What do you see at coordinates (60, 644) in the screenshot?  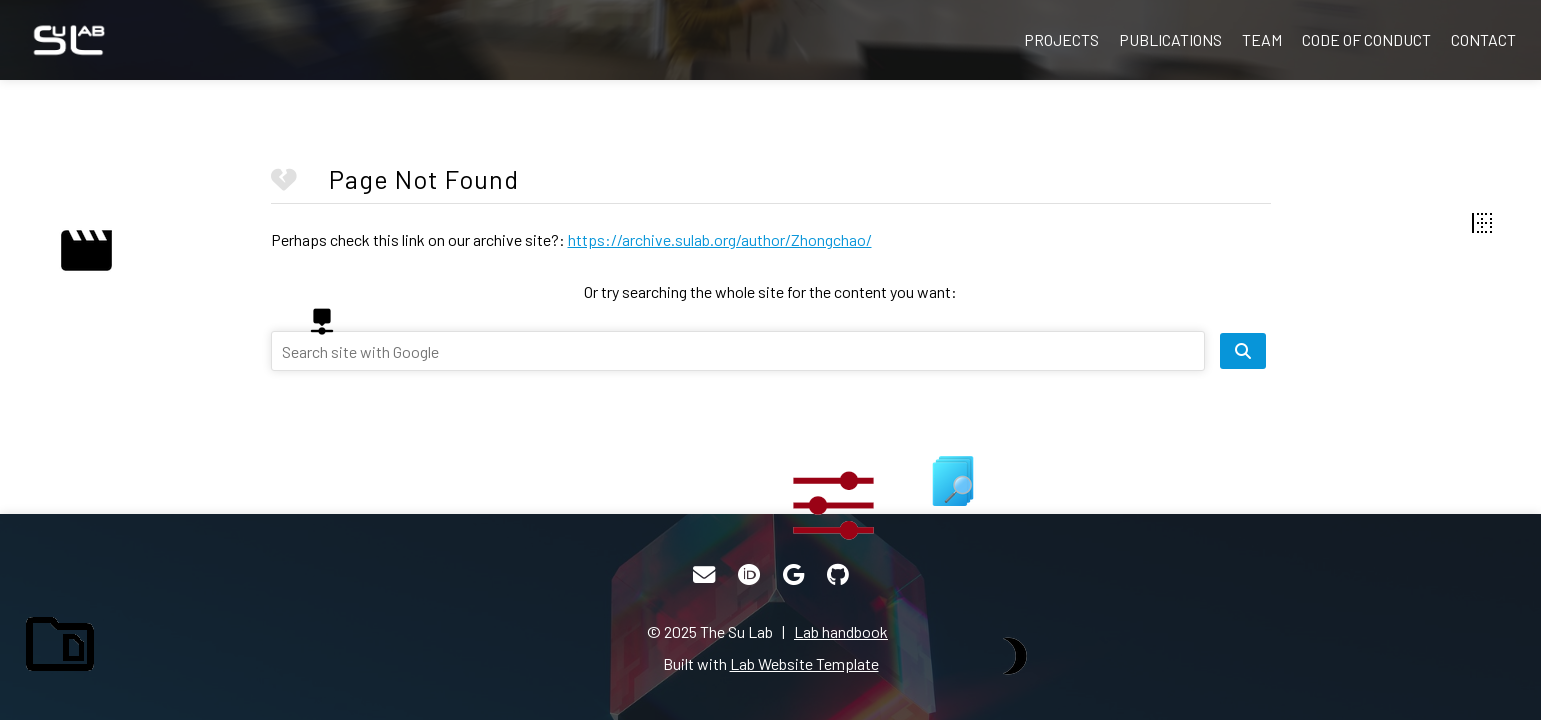 I see `access saved code snippets` at bounding box center [60, 644].